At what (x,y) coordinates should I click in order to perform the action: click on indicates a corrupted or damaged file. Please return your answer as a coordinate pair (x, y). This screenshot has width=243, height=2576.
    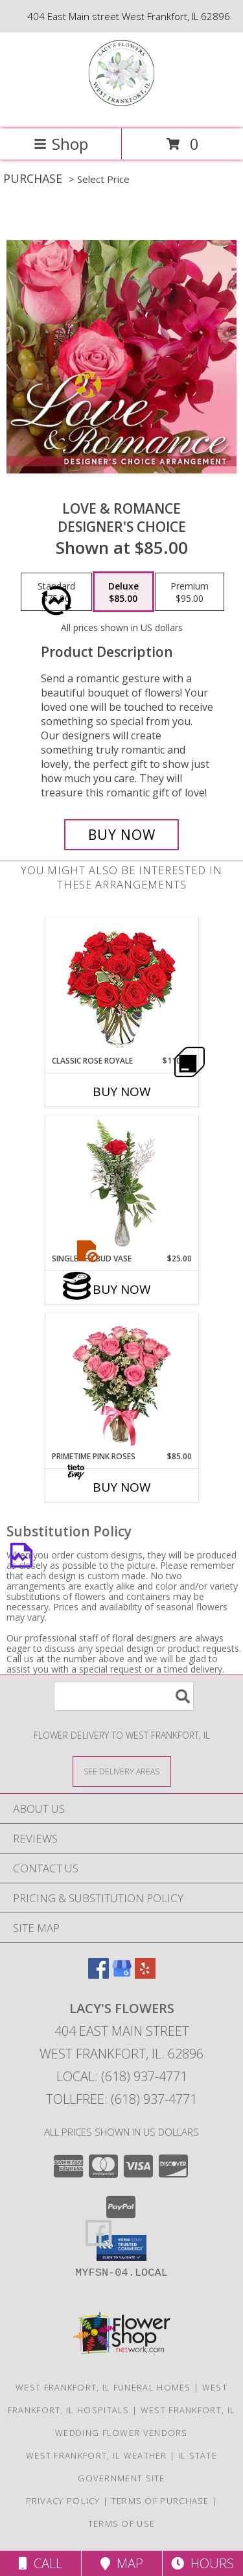
    Looking at the image, I should click on (21, 1555).